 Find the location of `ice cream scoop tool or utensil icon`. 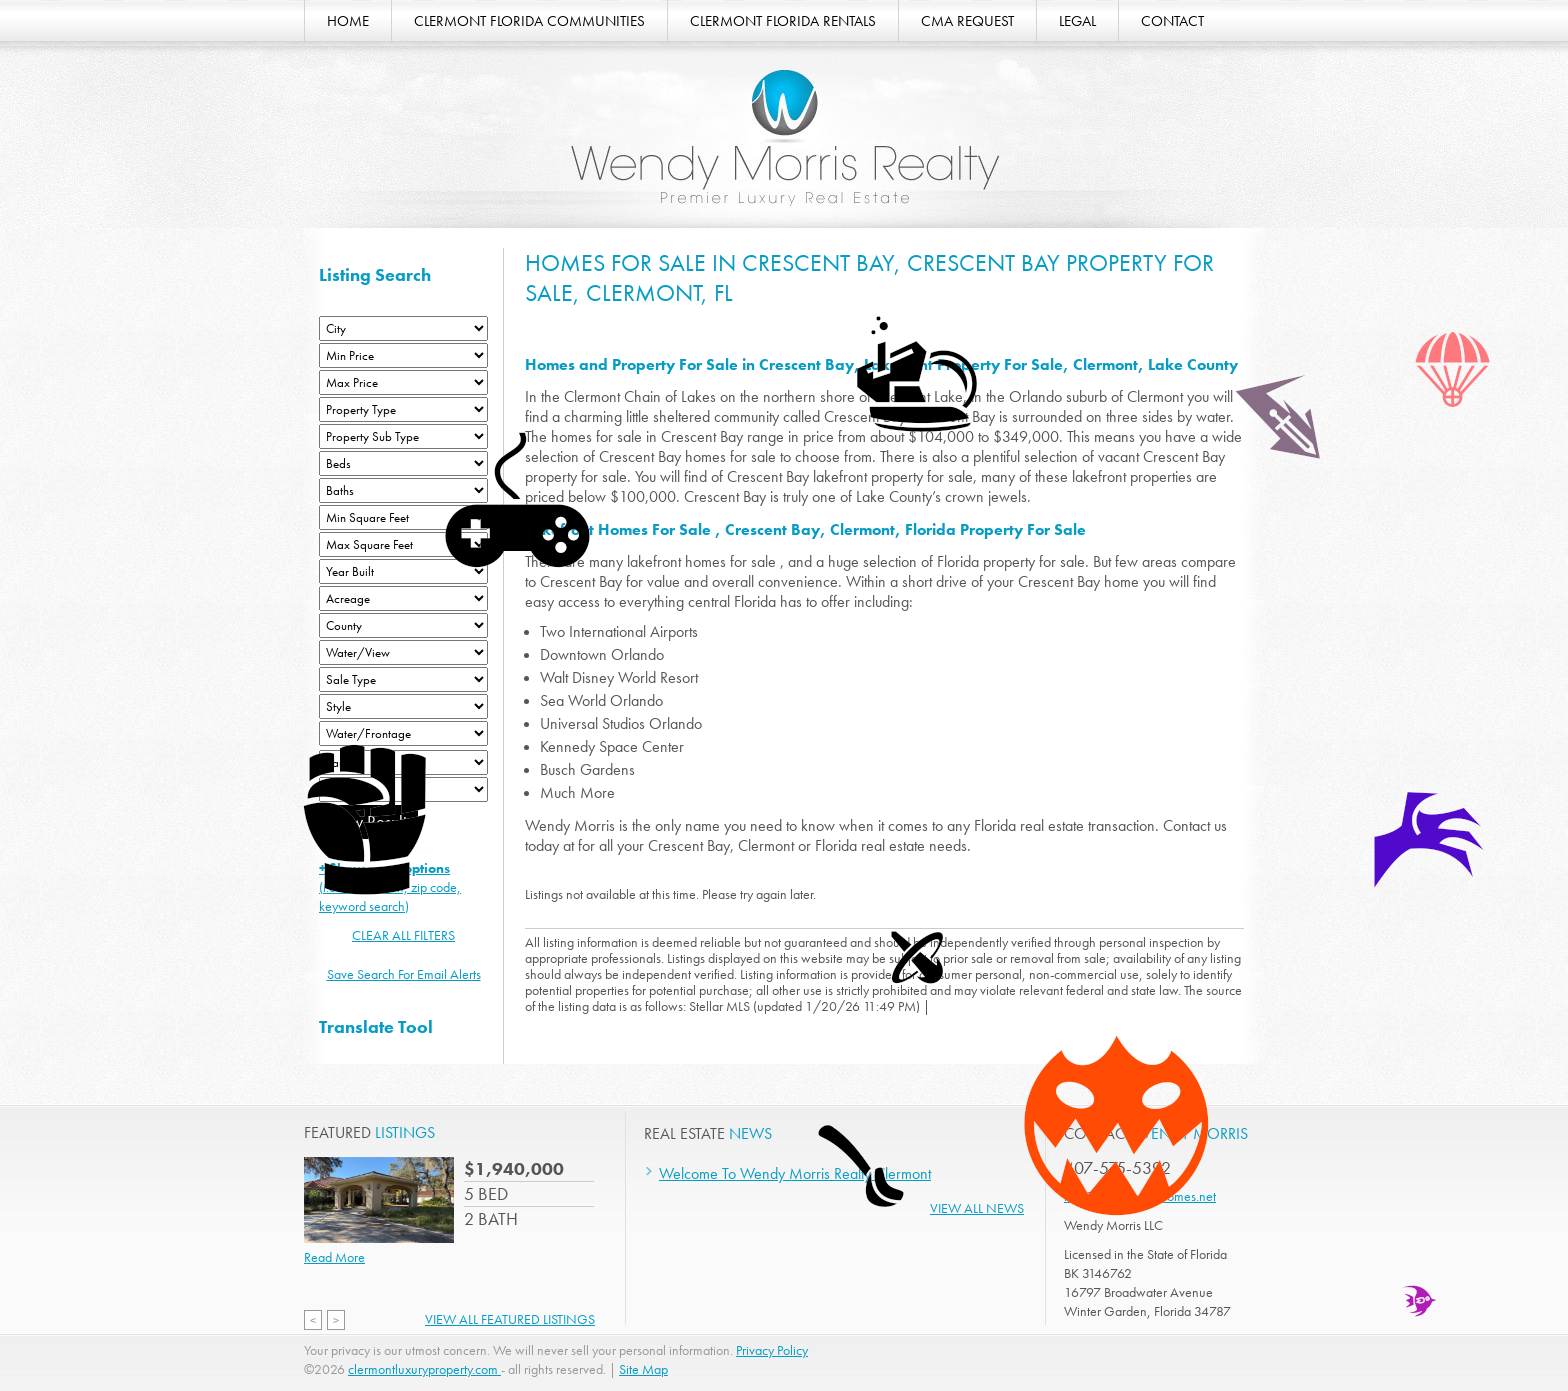

ice cream scoop tool or utensil icon is located at coordinates (861, 1166).